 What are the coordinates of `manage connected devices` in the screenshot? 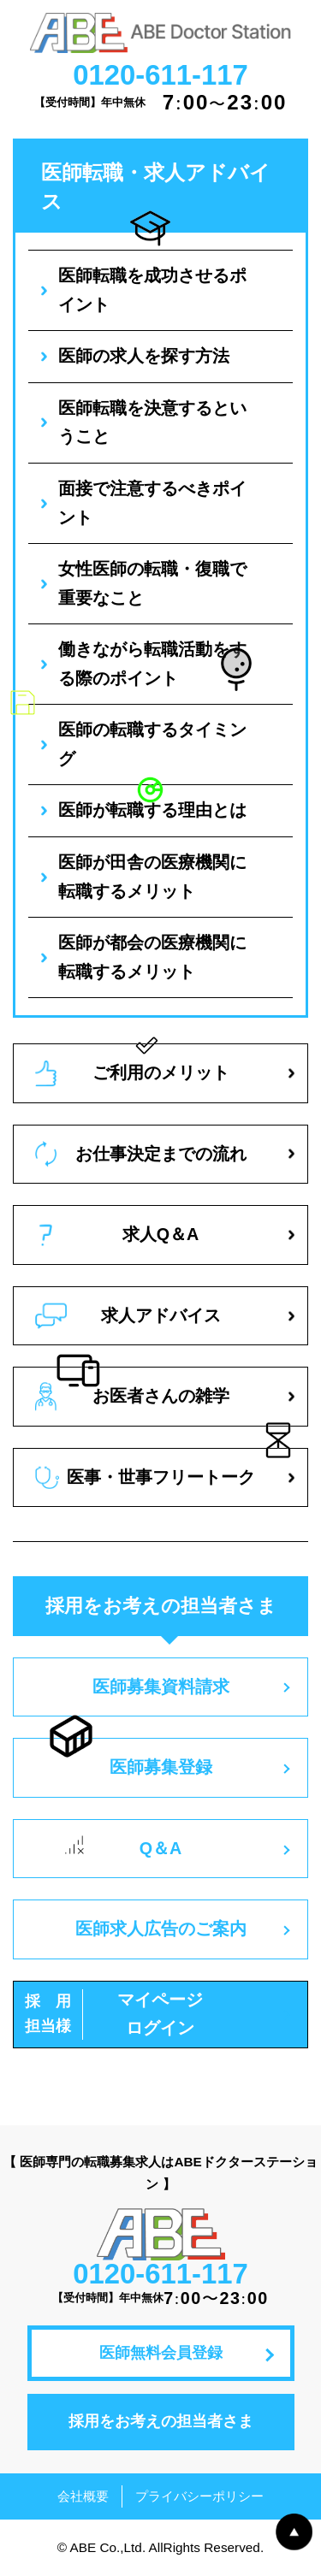 It's located at (77, 1370).